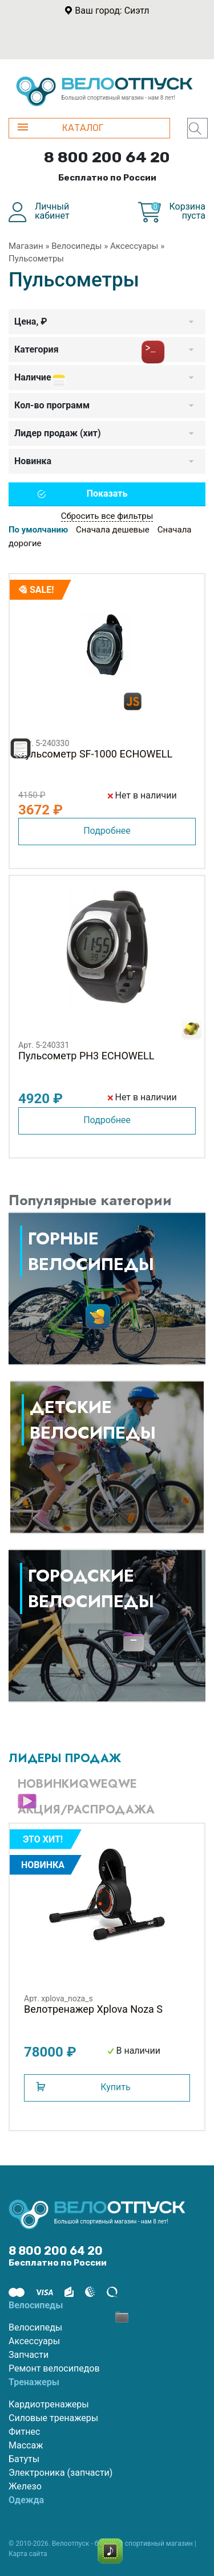 Image resolution: width=214 pixels, height=2576 pixels. What do you see at coordinates (21, 748) in the screenshot?
I see `open Buffer text editor app` at bounding box center [21, 748].